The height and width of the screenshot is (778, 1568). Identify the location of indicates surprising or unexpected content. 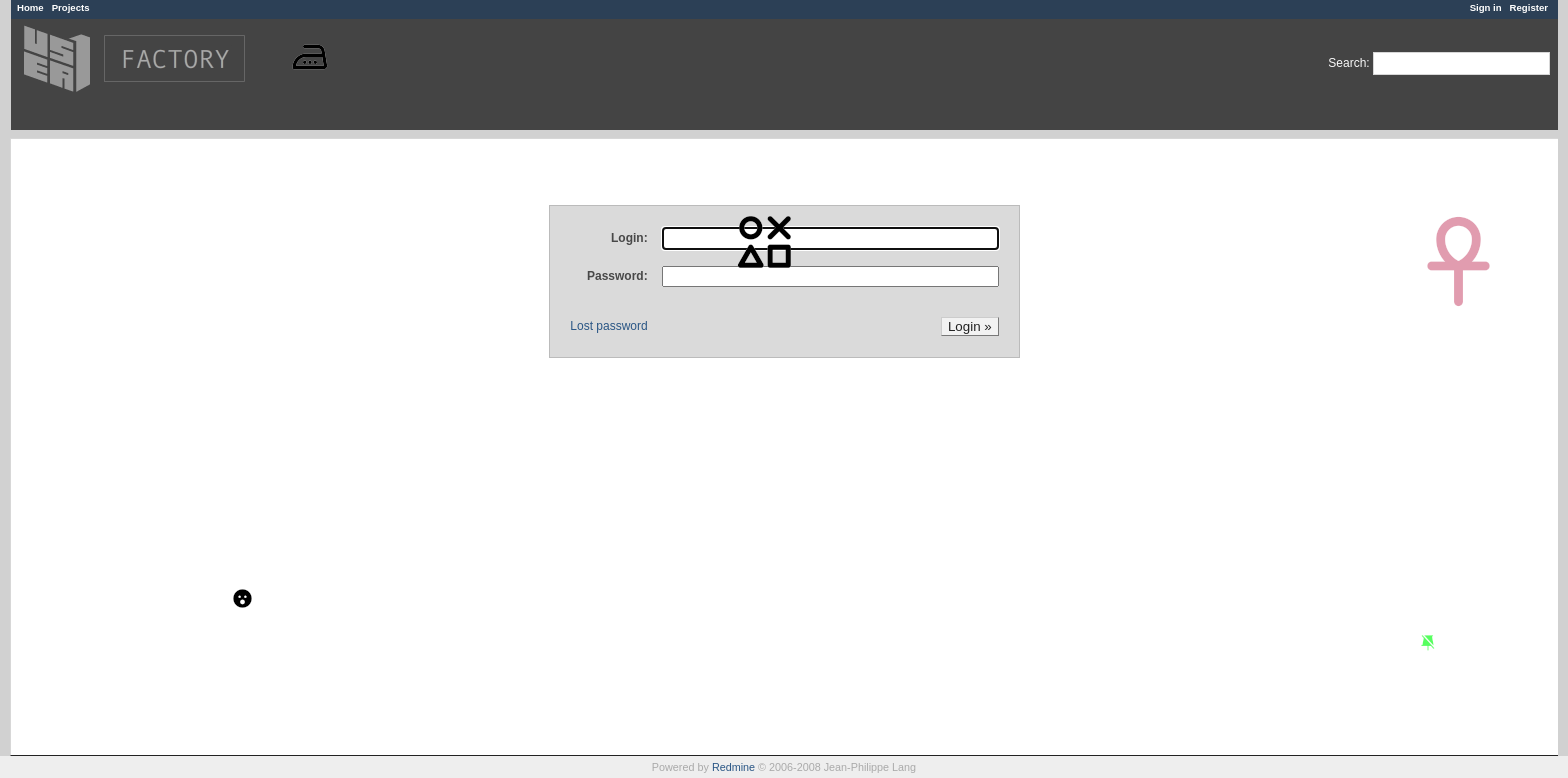
(242, 598).